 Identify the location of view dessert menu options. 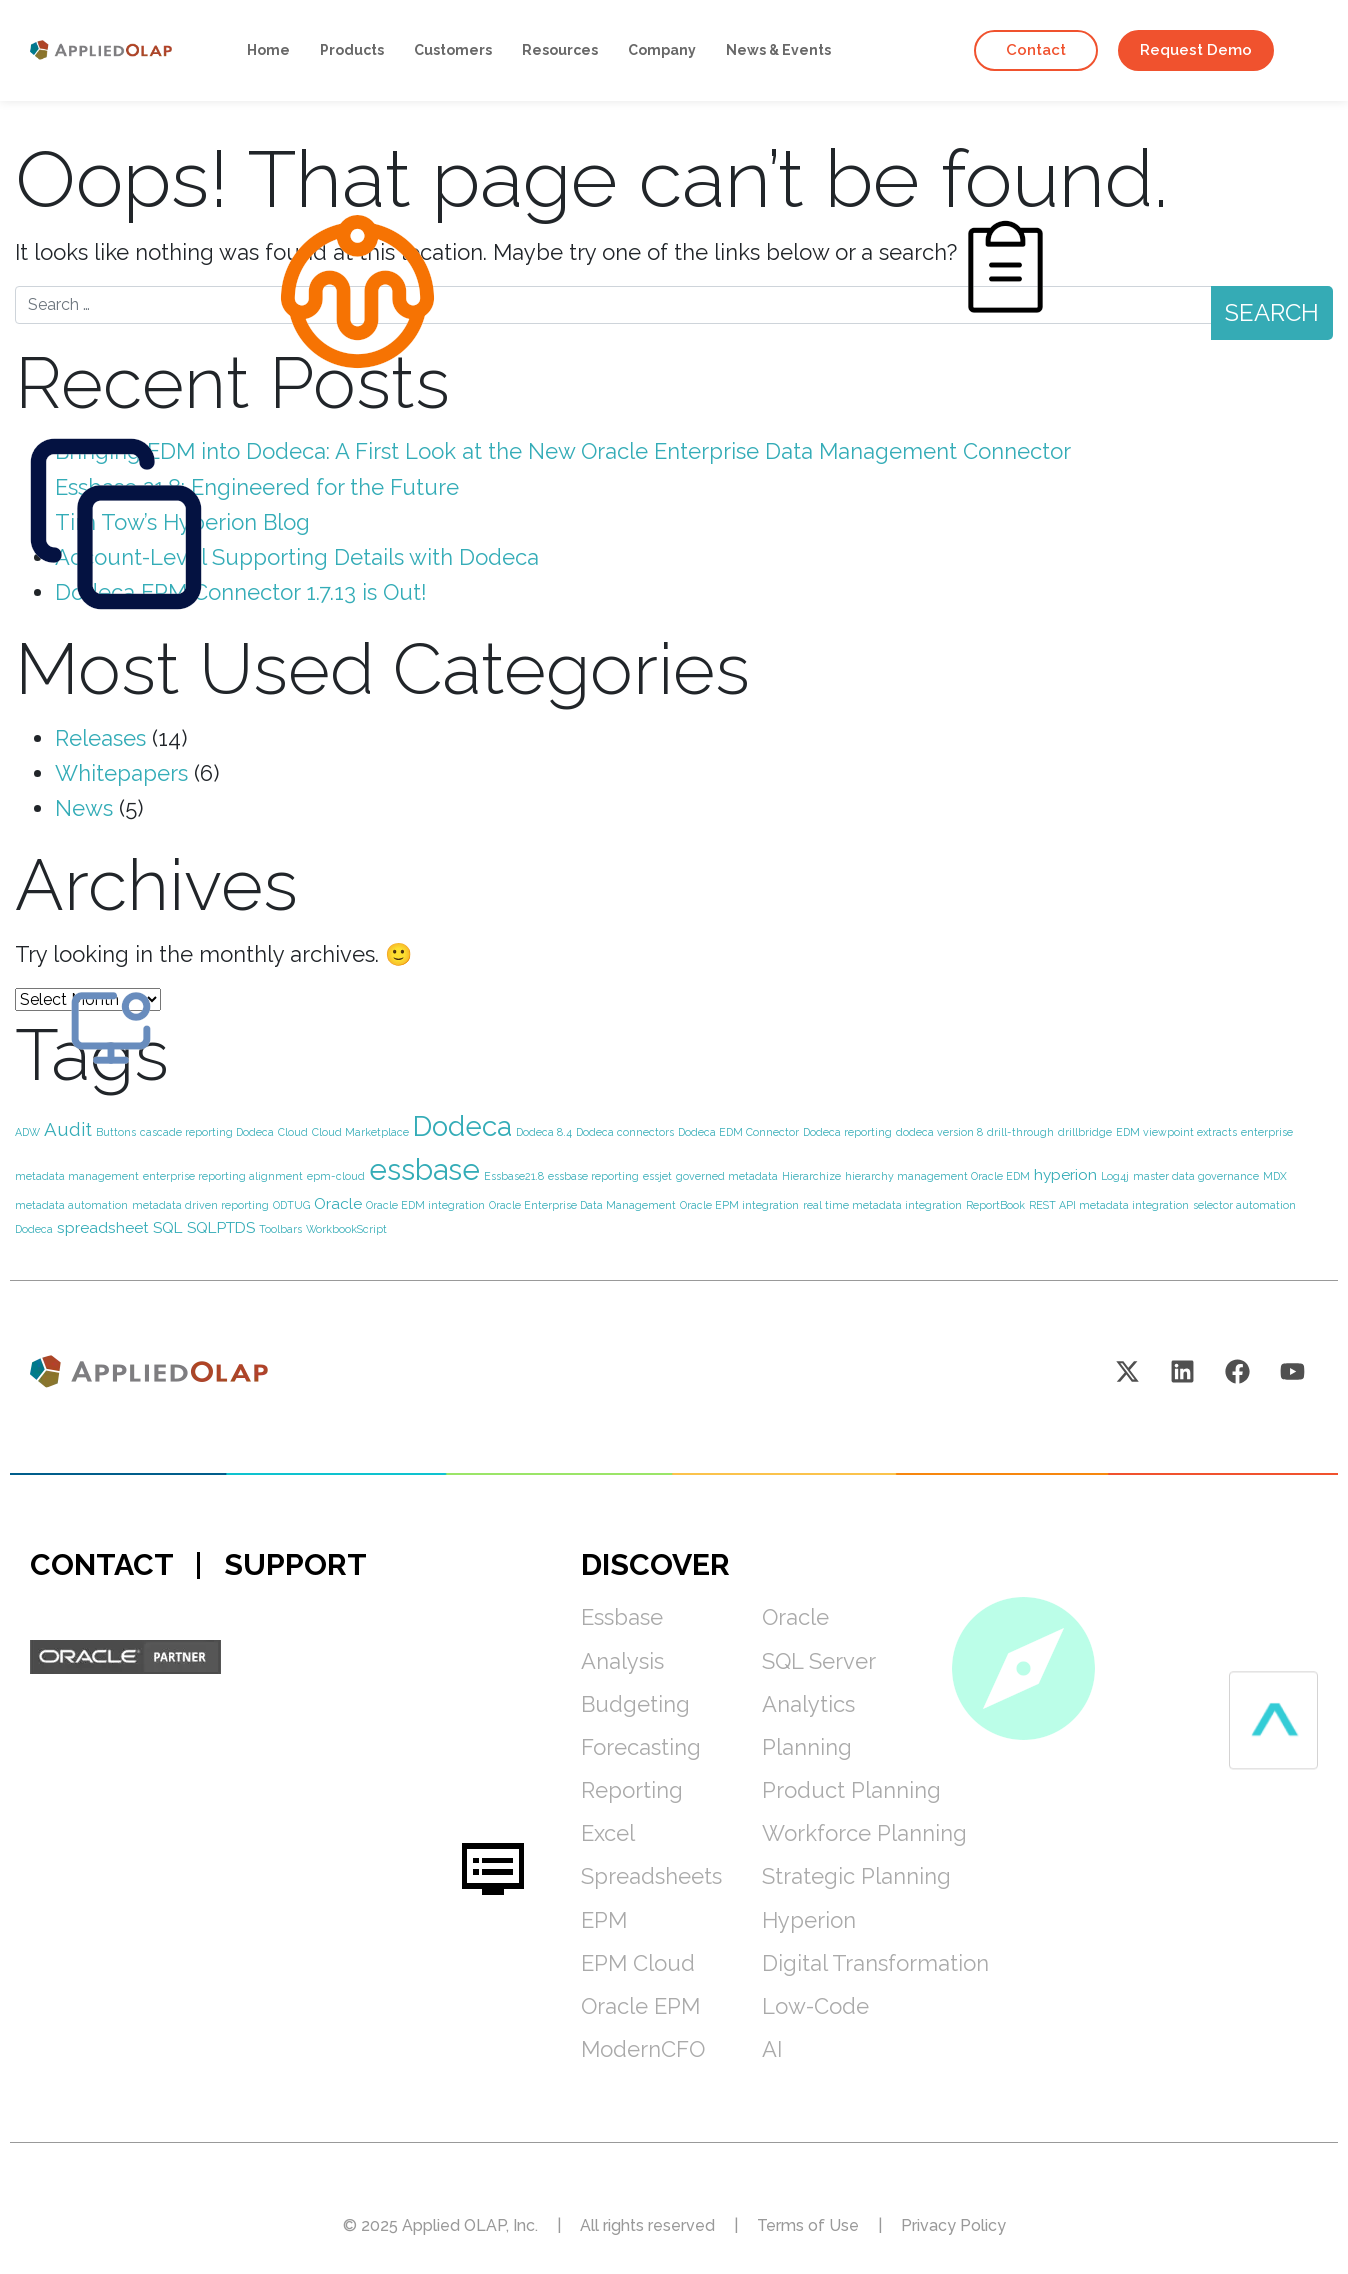
(357, 291).